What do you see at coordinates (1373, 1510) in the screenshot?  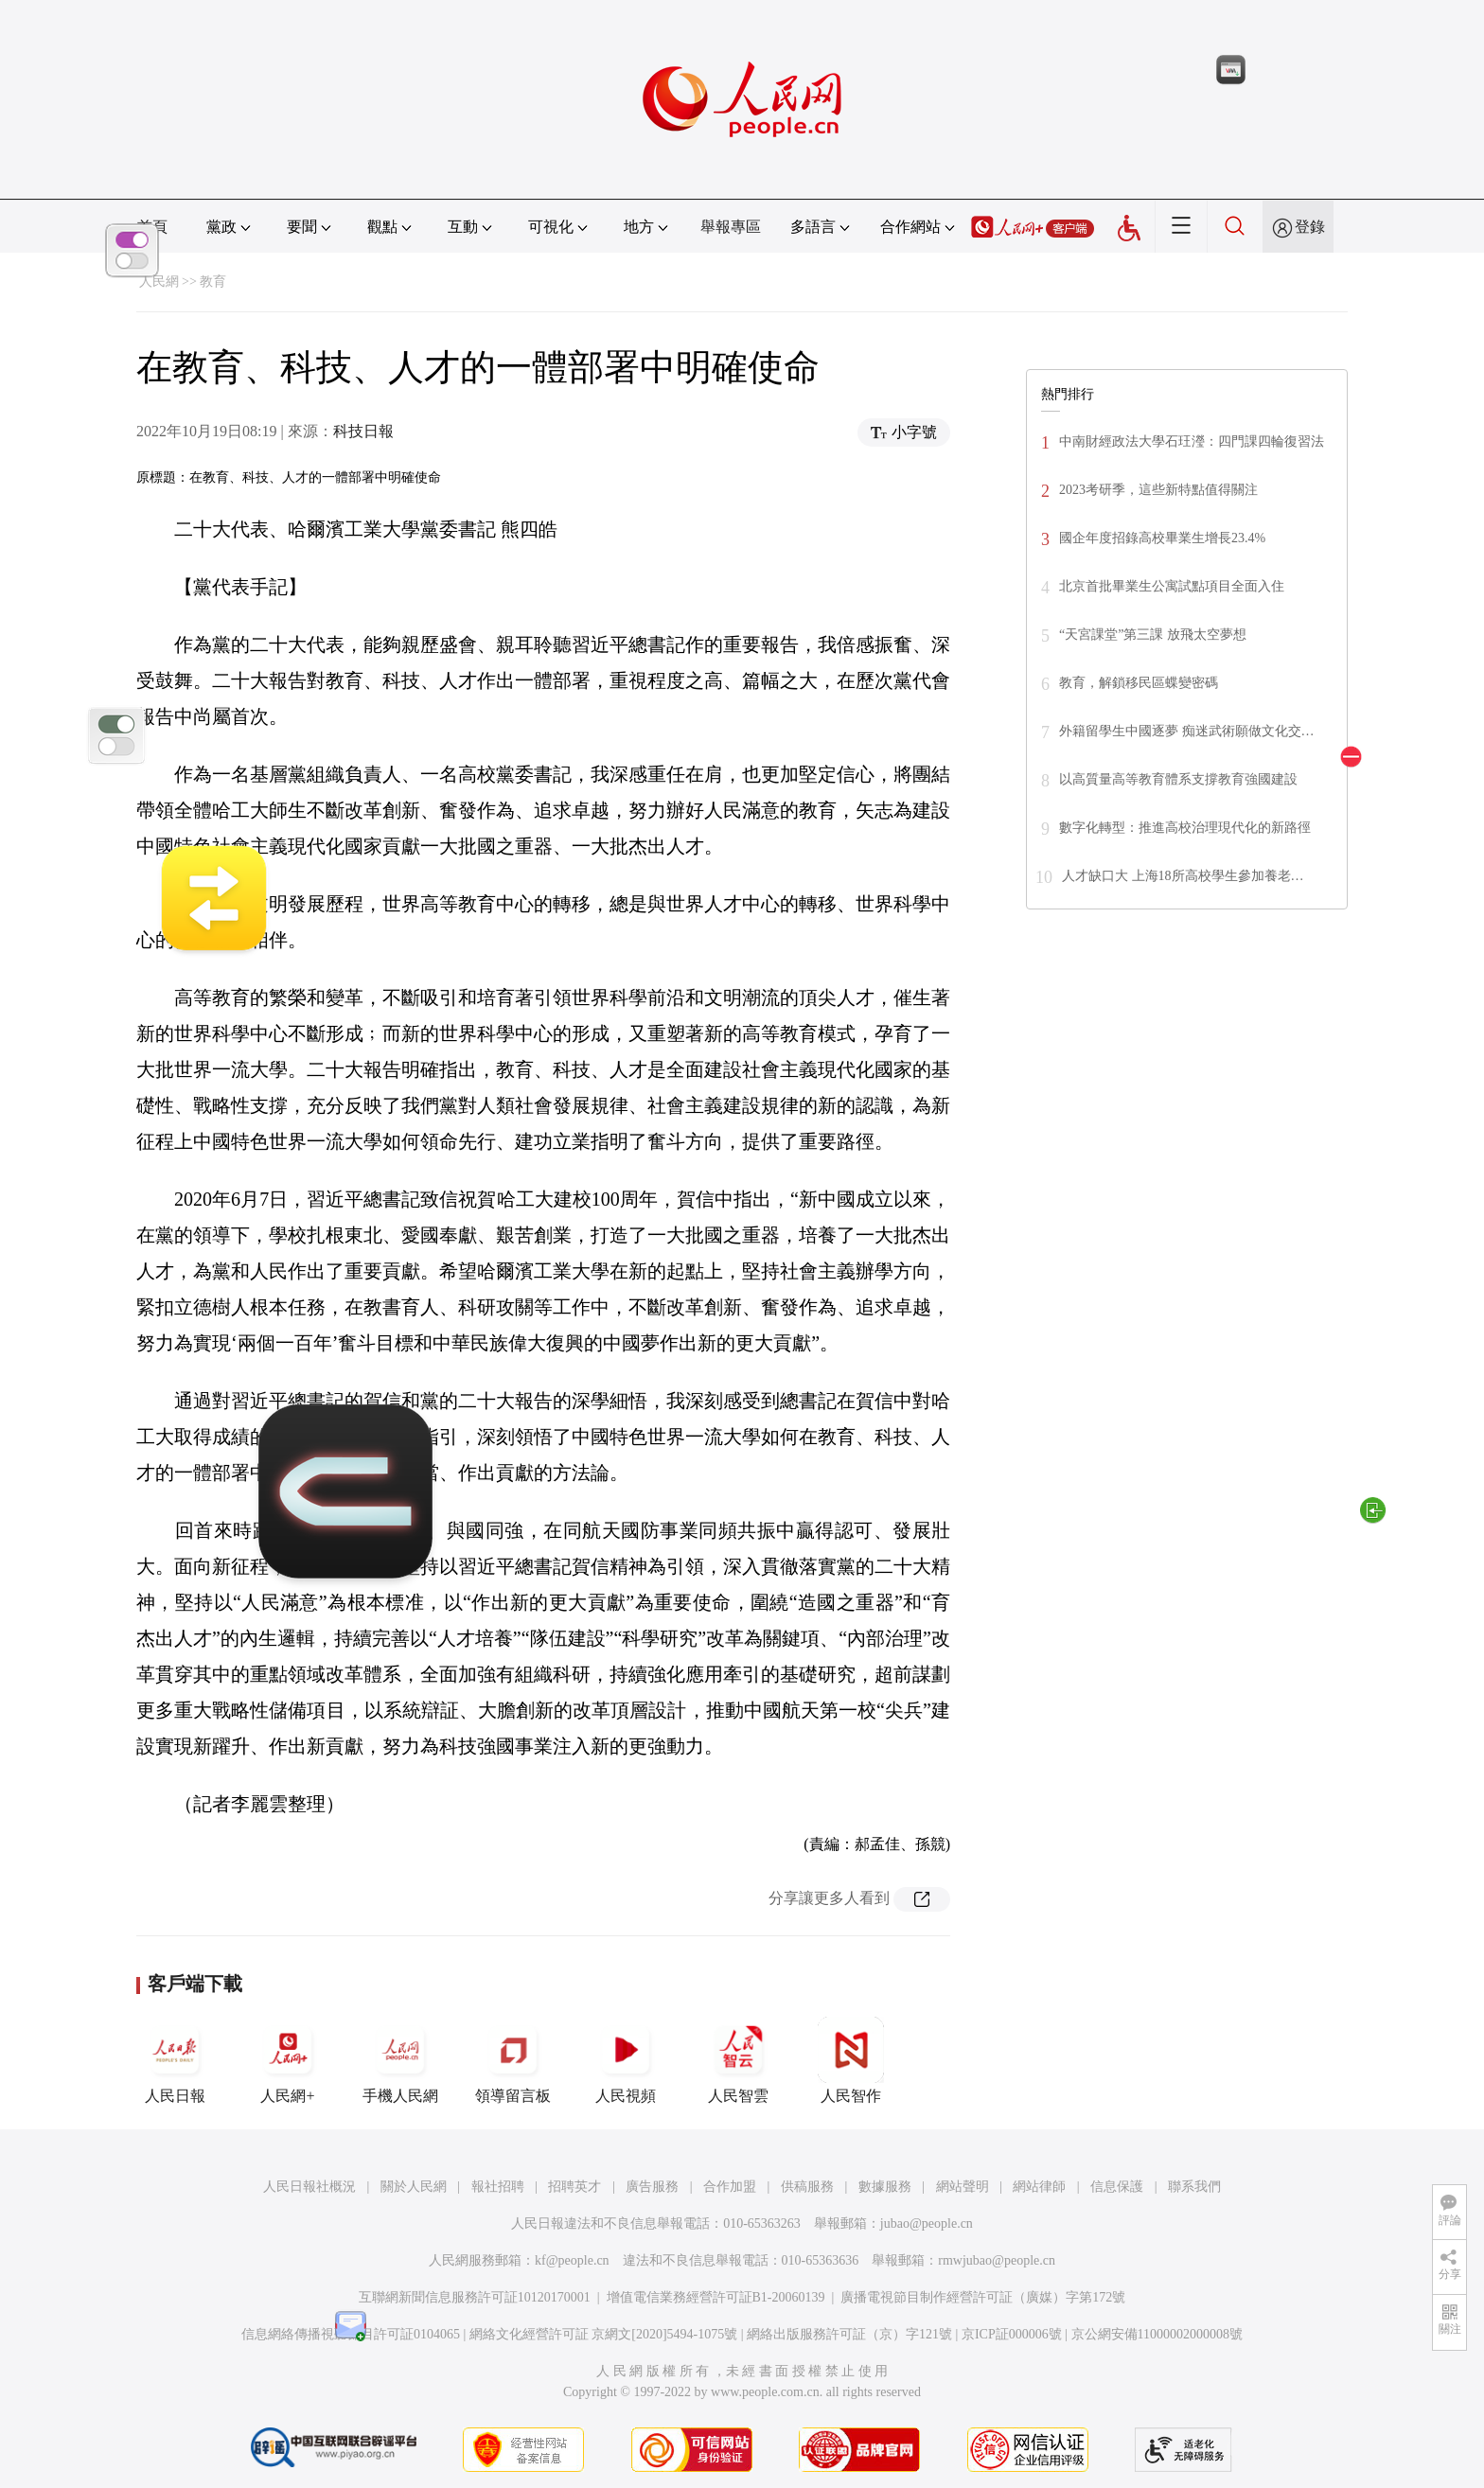 I see `log out of the current session` at bounding box center [1373, 1510].